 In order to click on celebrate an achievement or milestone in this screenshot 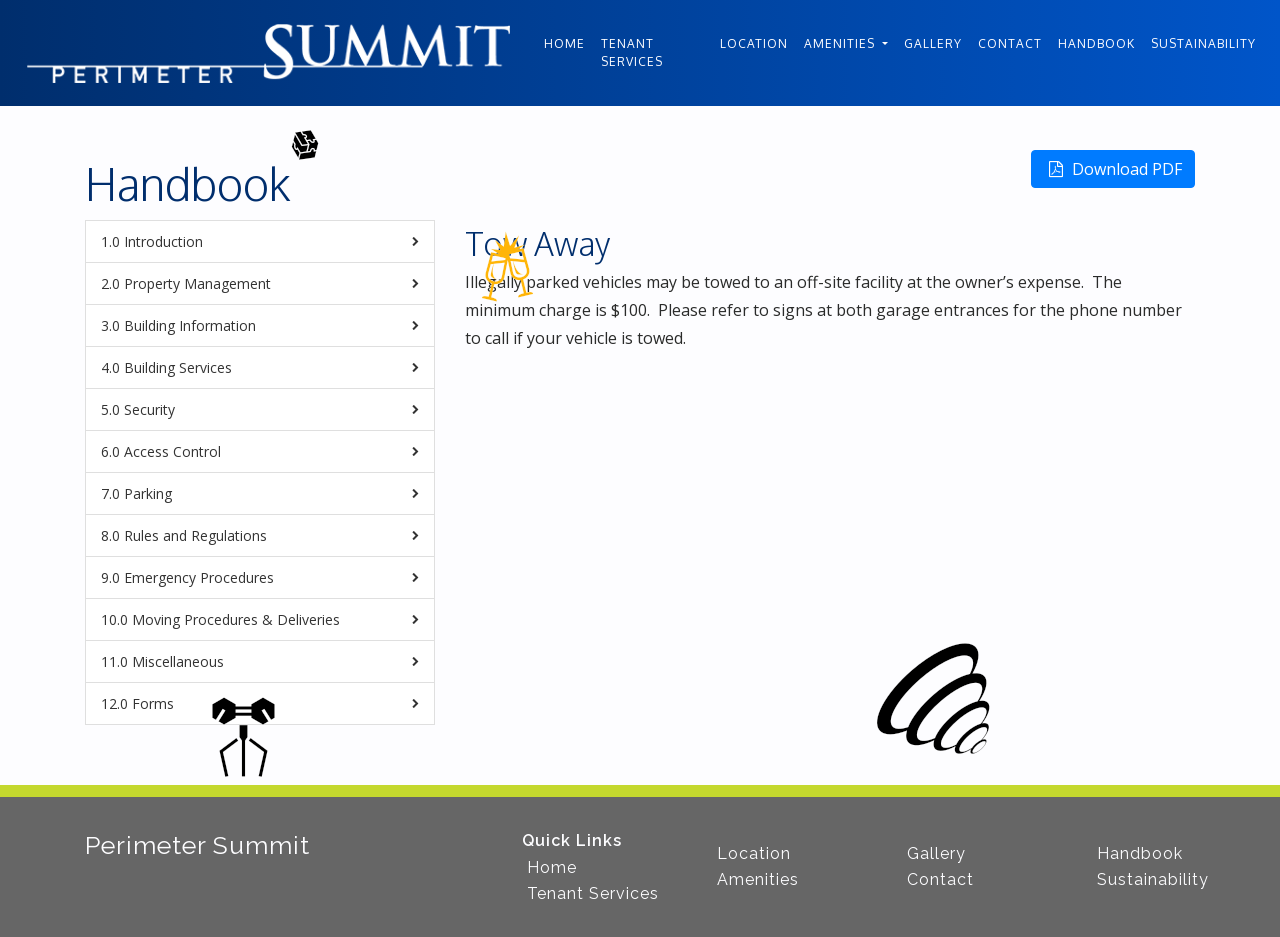, I will do `click(507, 266)`.